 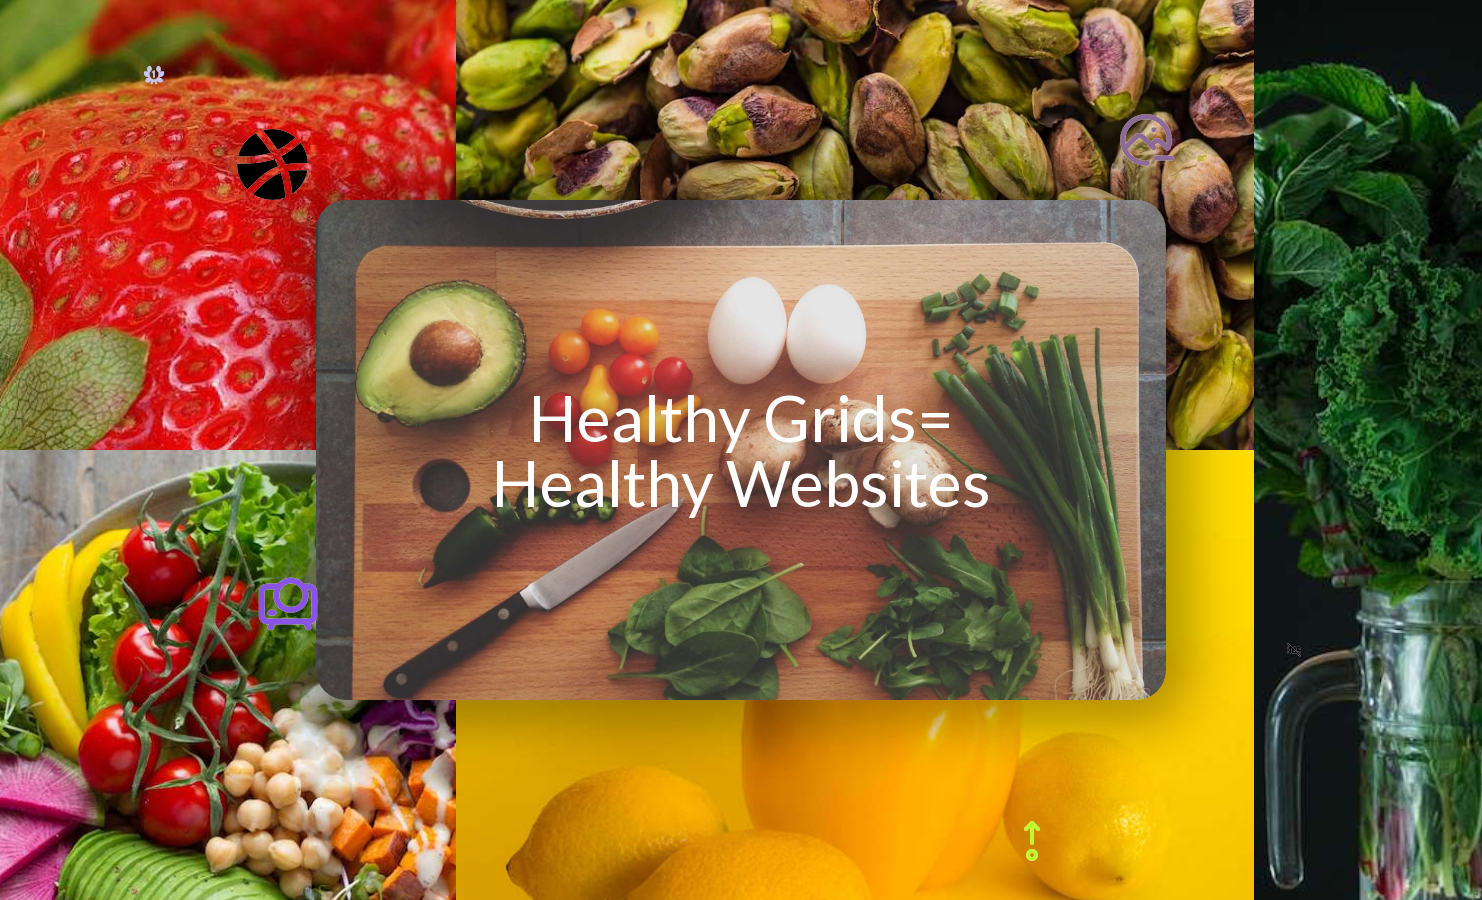 What do you see at coordinates (272, 164) in the screenshot?
I see `visit dribbble profile or portfolio` at bounding box center [272, 164].